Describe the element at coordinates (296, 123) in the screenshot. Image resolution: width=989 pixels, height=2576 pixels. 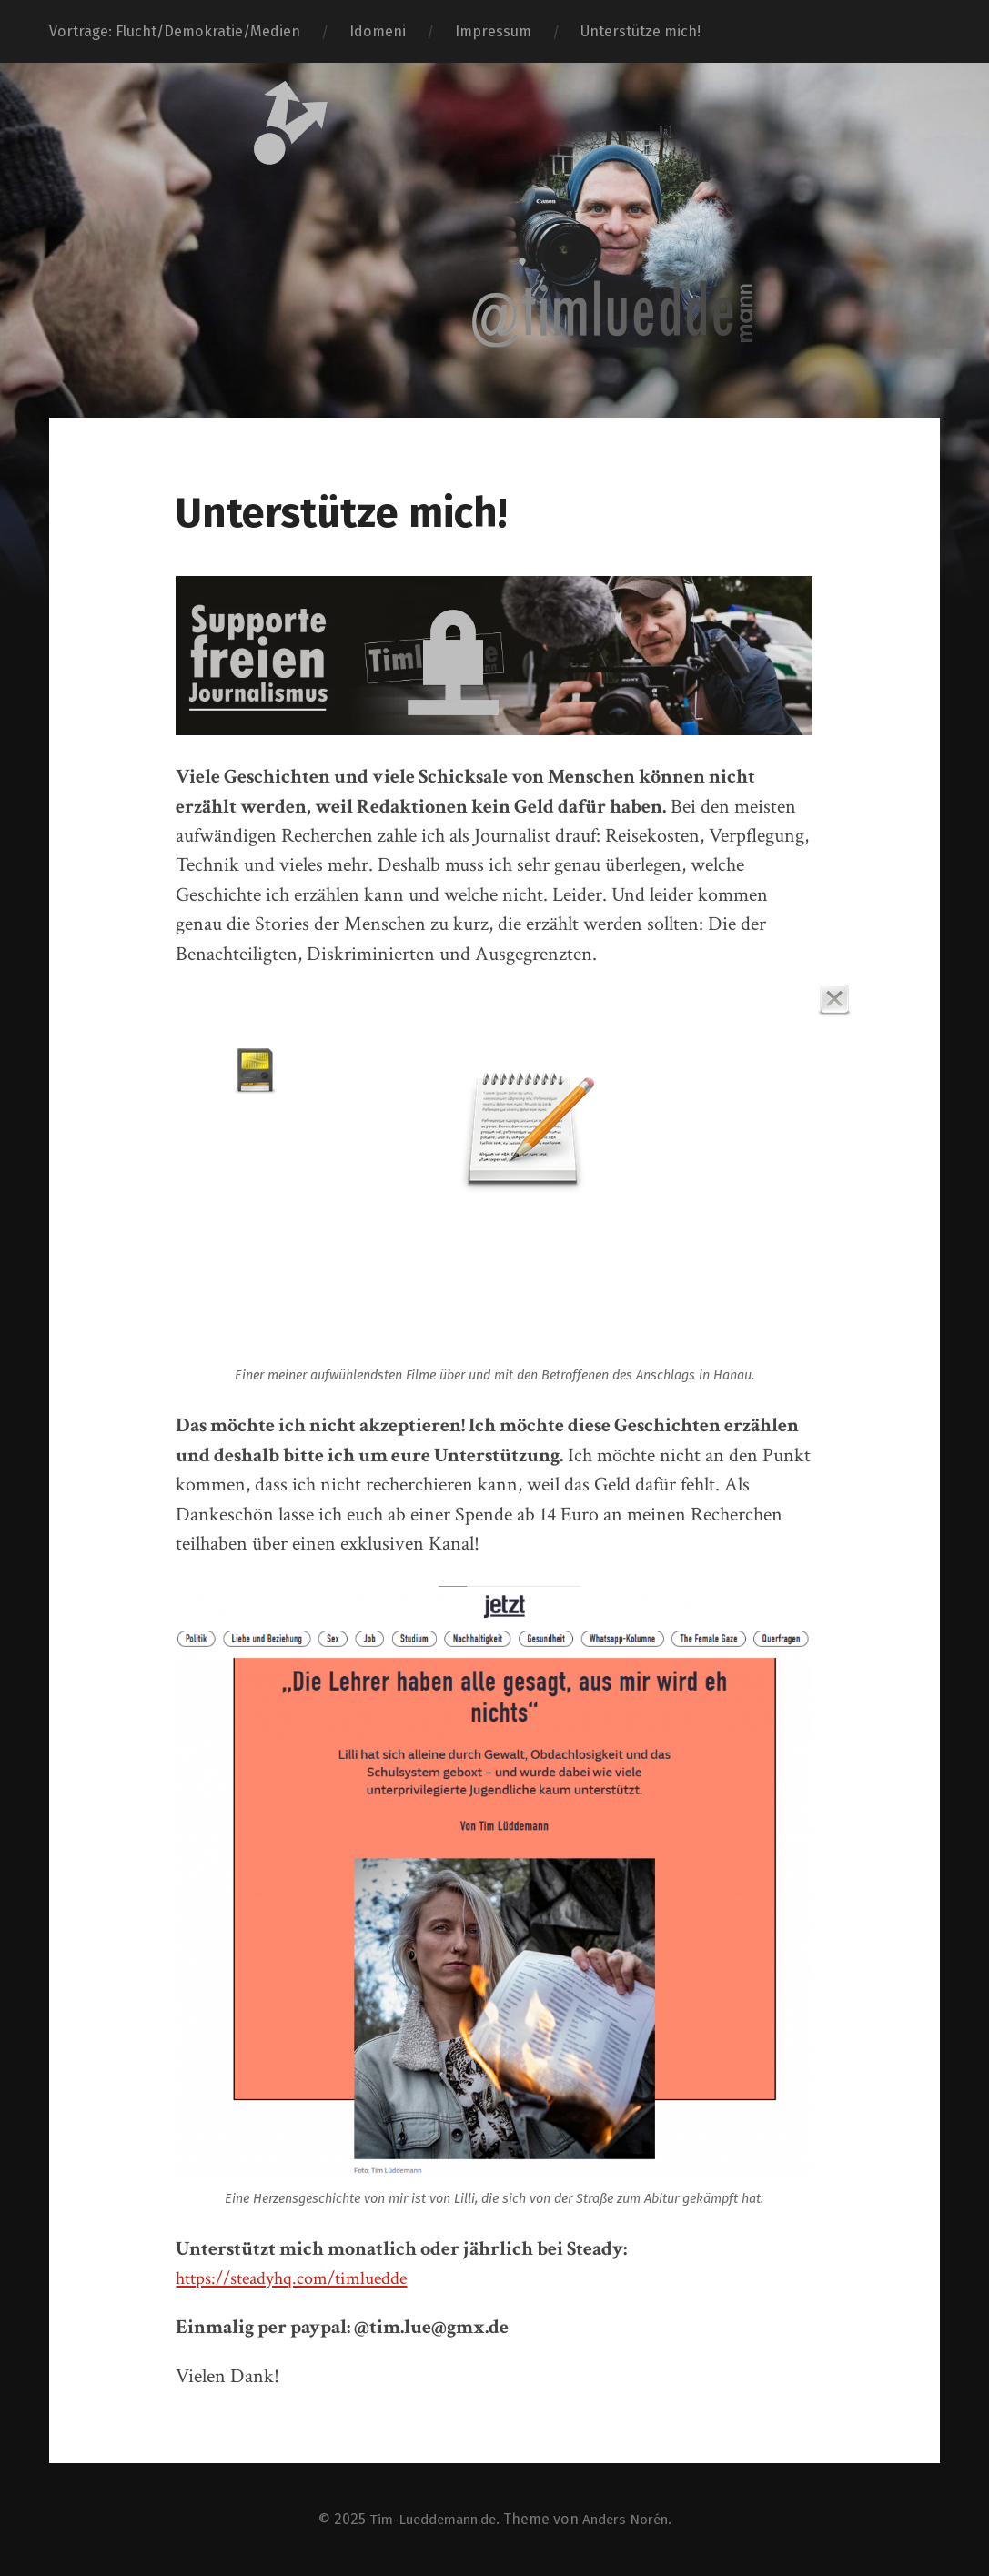
I see `share or send content to another app or device` at that location.